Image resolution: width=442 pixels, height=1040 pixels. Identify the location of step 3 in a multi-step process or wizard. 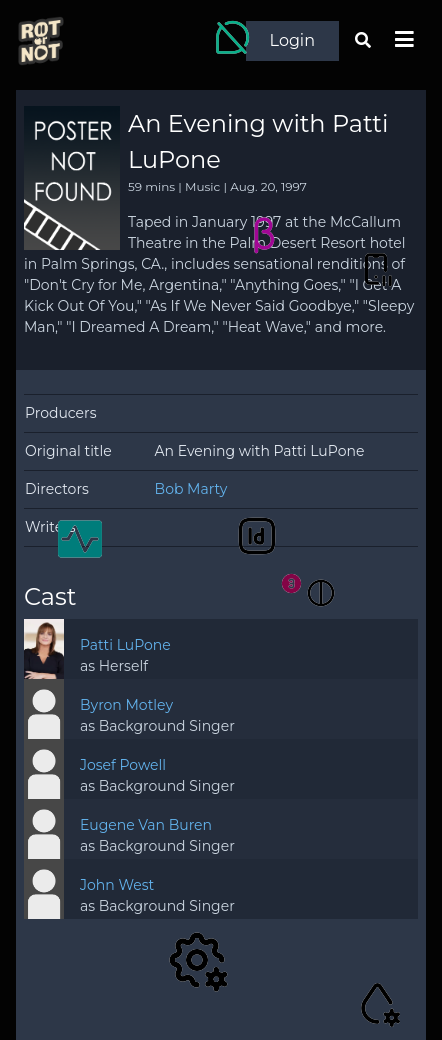
(291, 583).